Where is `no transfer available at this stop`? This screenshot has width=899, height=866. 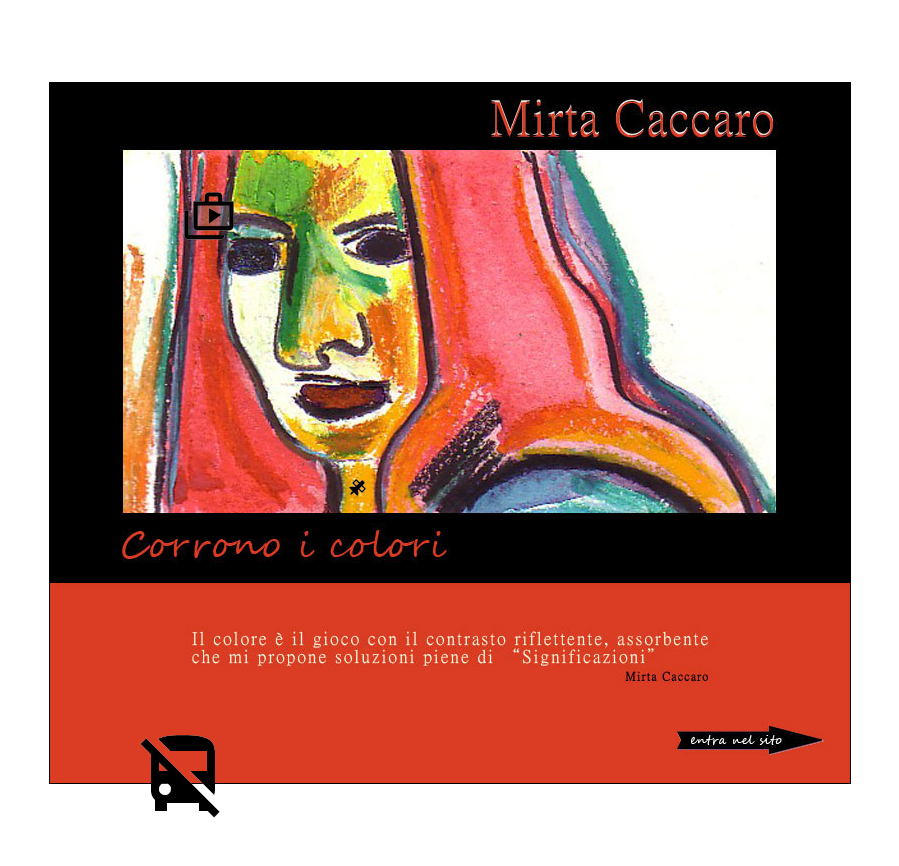 no transfer available at this stop is located at coordinates (183, 775).